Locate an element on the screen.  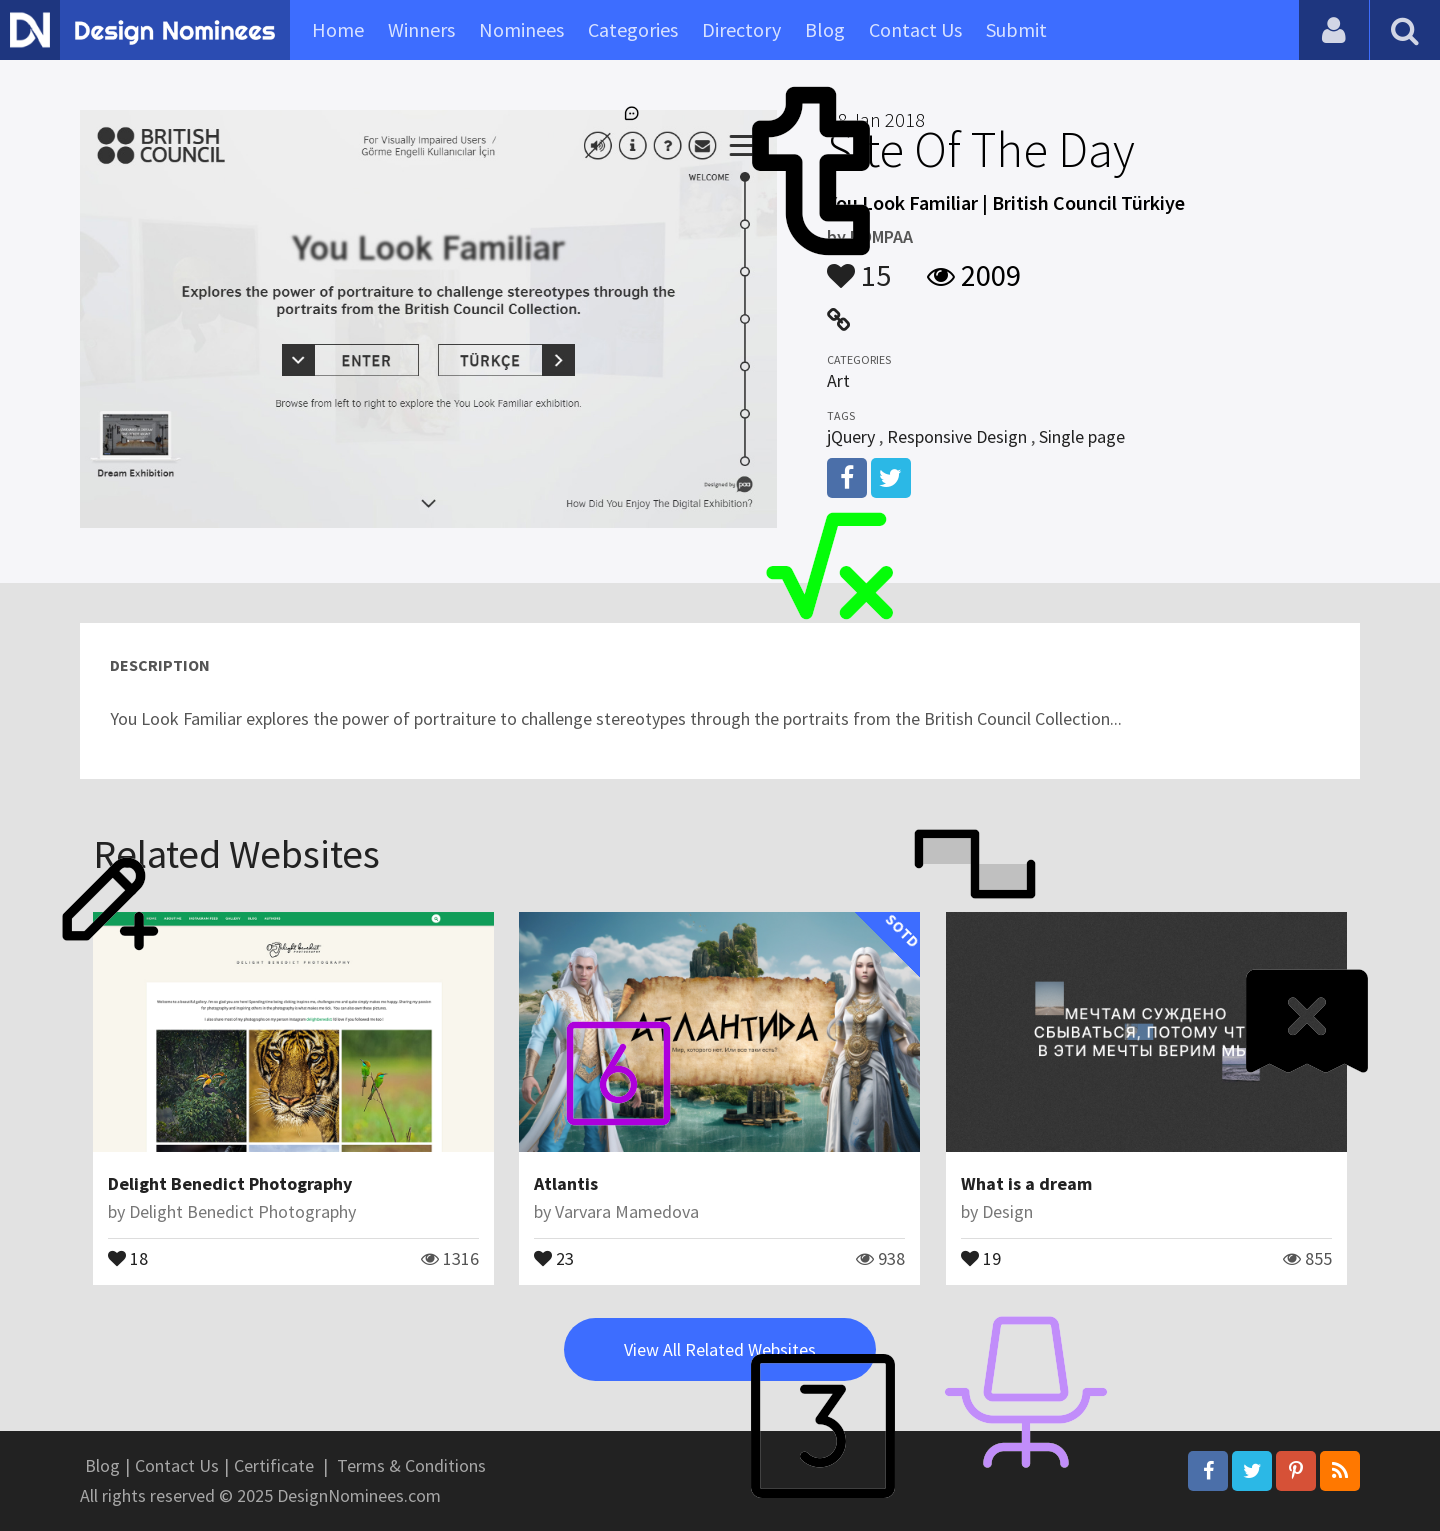
access calculator or math functions is located at coordinates (833, 566).